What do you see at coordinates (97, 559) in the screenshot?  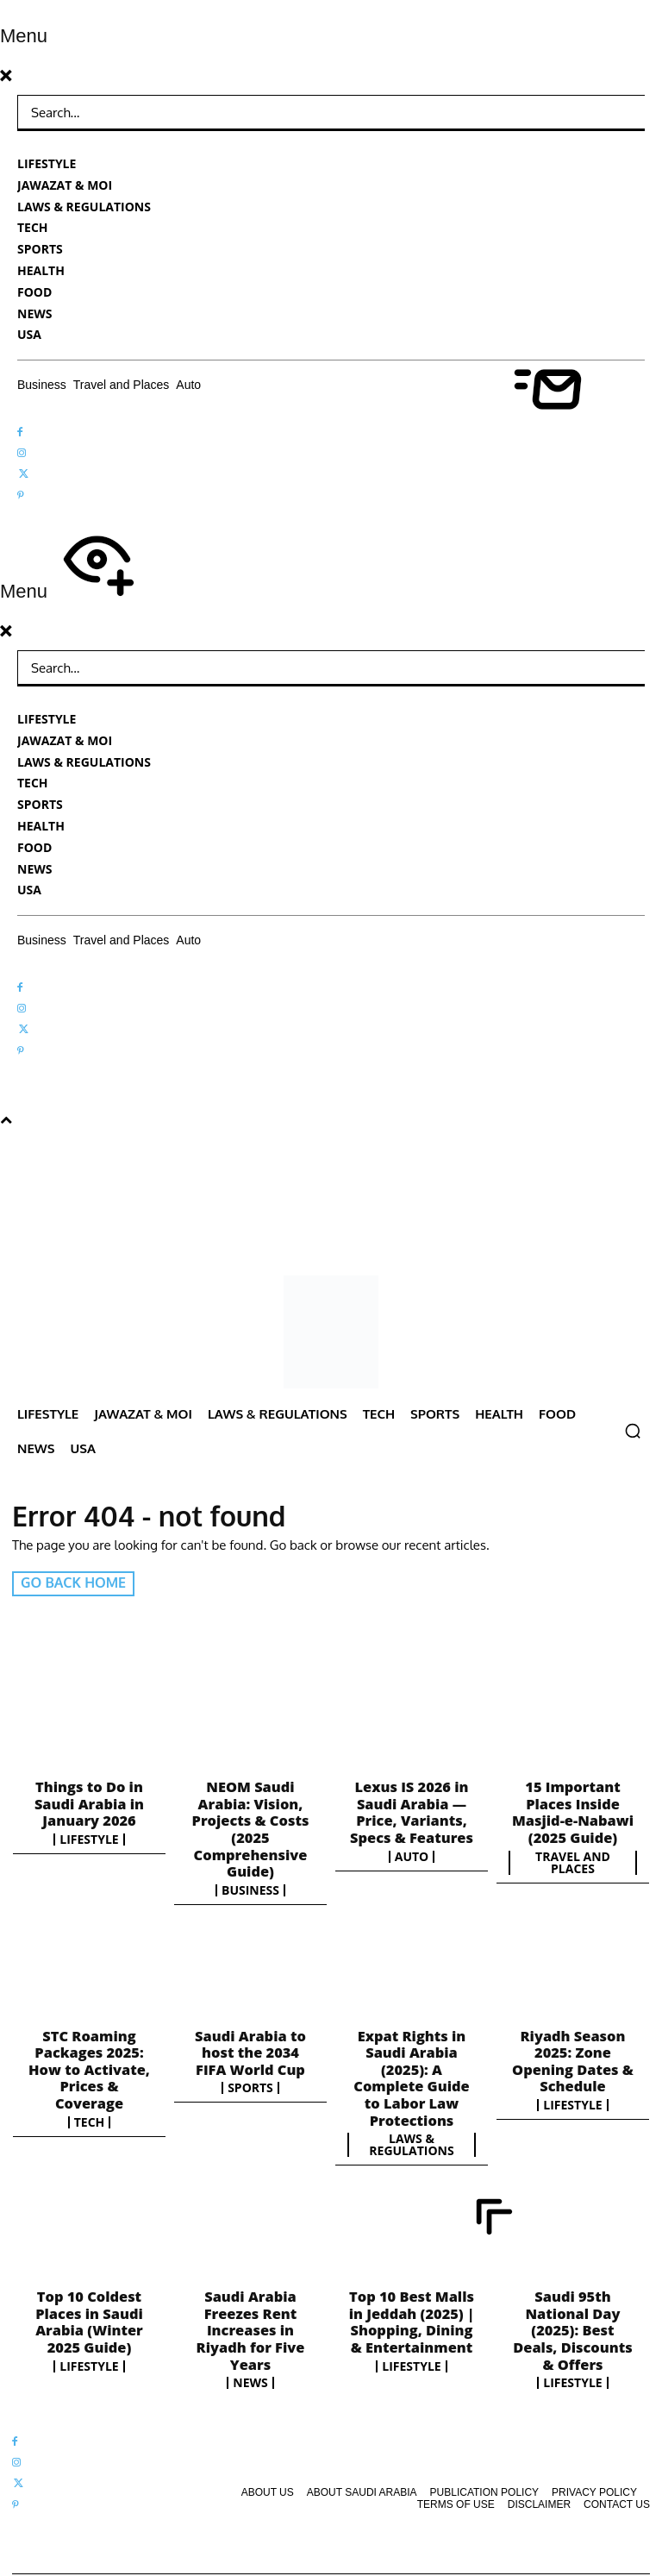 I see `add to watchlist` at bounding box center [97, 559].